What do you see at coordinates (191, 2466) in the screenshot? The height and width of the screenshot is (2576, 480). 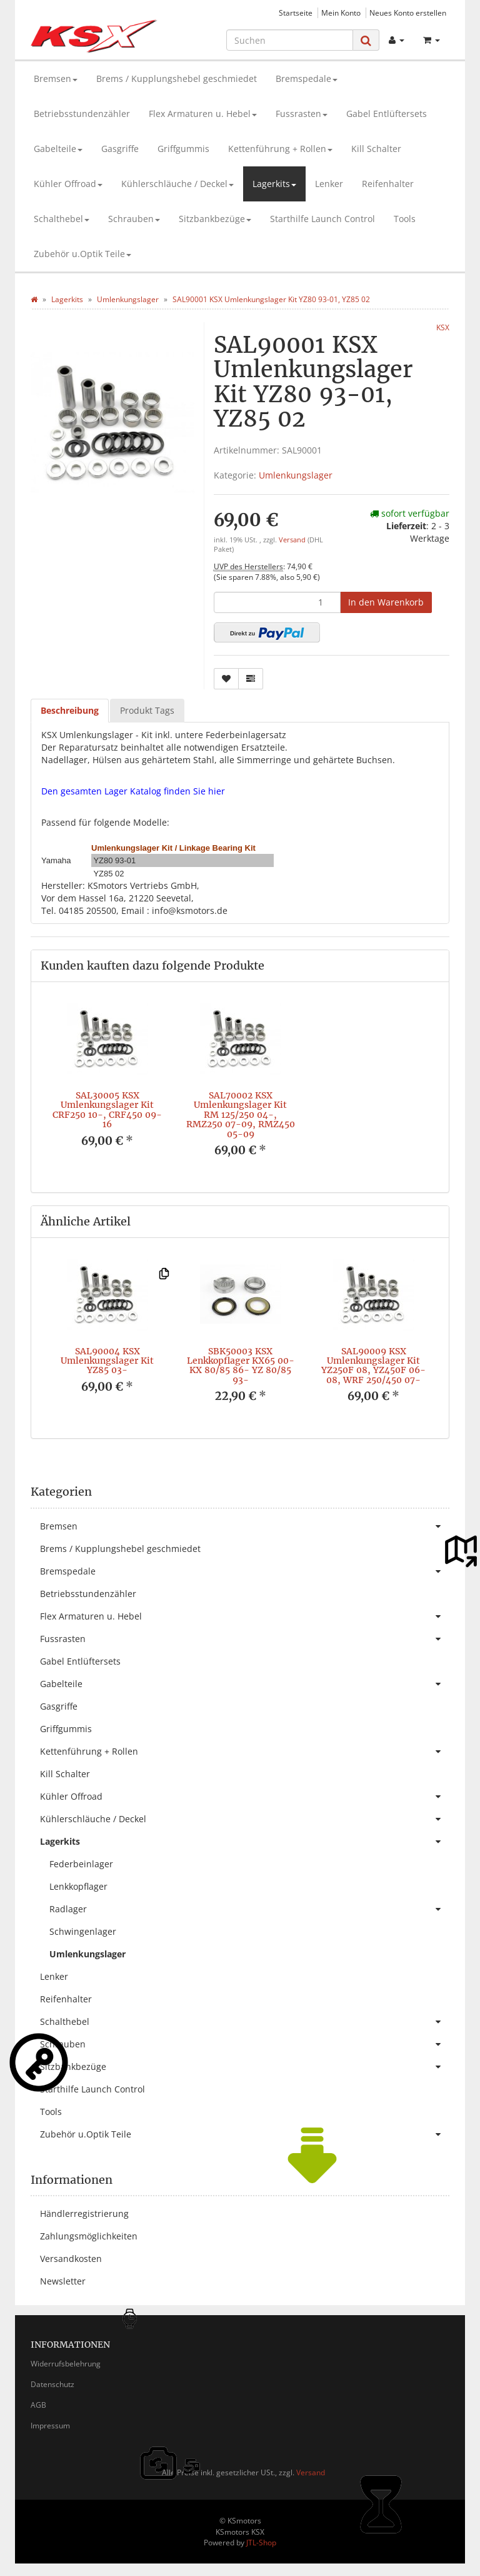 I see `access bulk mail or mass email tools` at bounding box center [191, 2466].